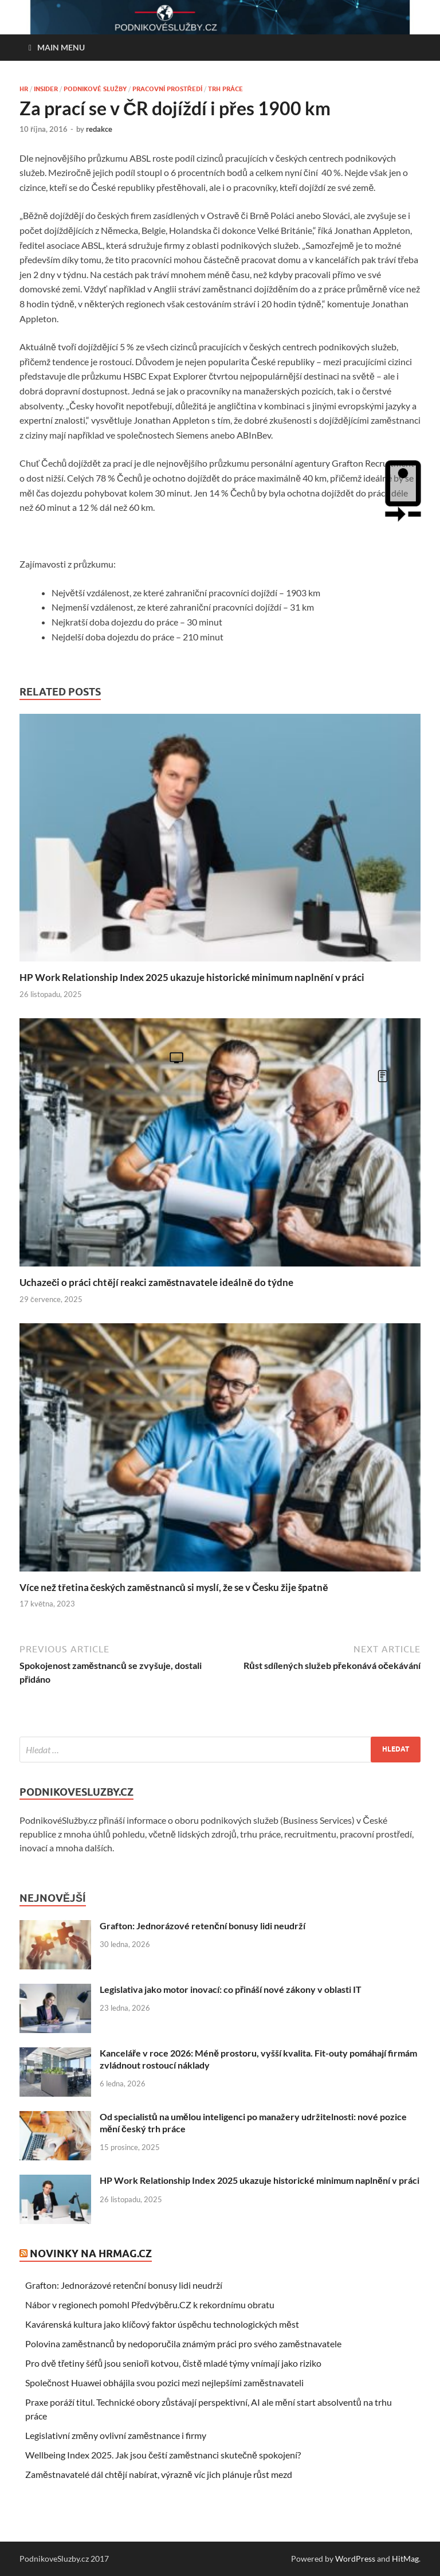  Describe the element at coordinates (176, 1058) in the screenshot. I see `access tv or display settings` at that location.